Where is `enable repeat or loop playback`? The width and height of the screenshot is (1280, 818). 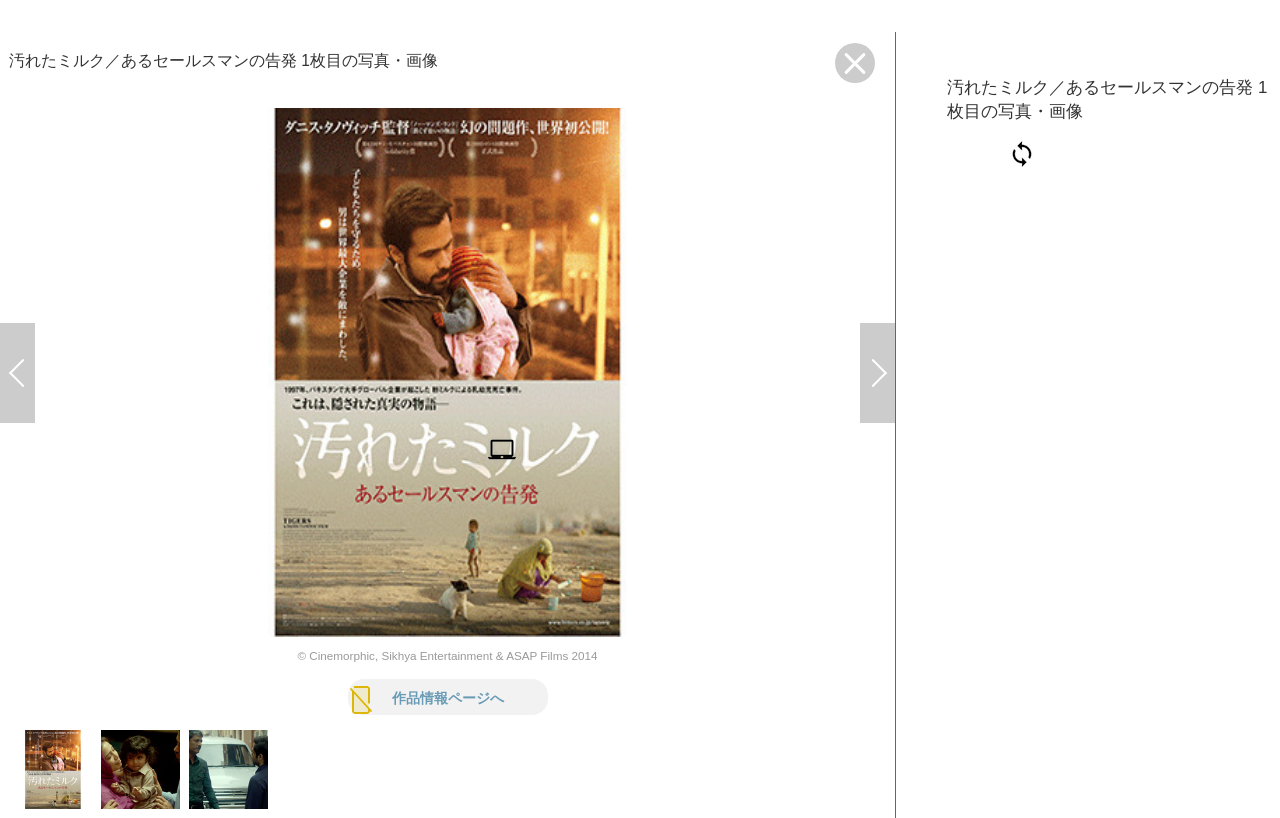
enable repeat or loop playback is located at coordinates (1022, 154).